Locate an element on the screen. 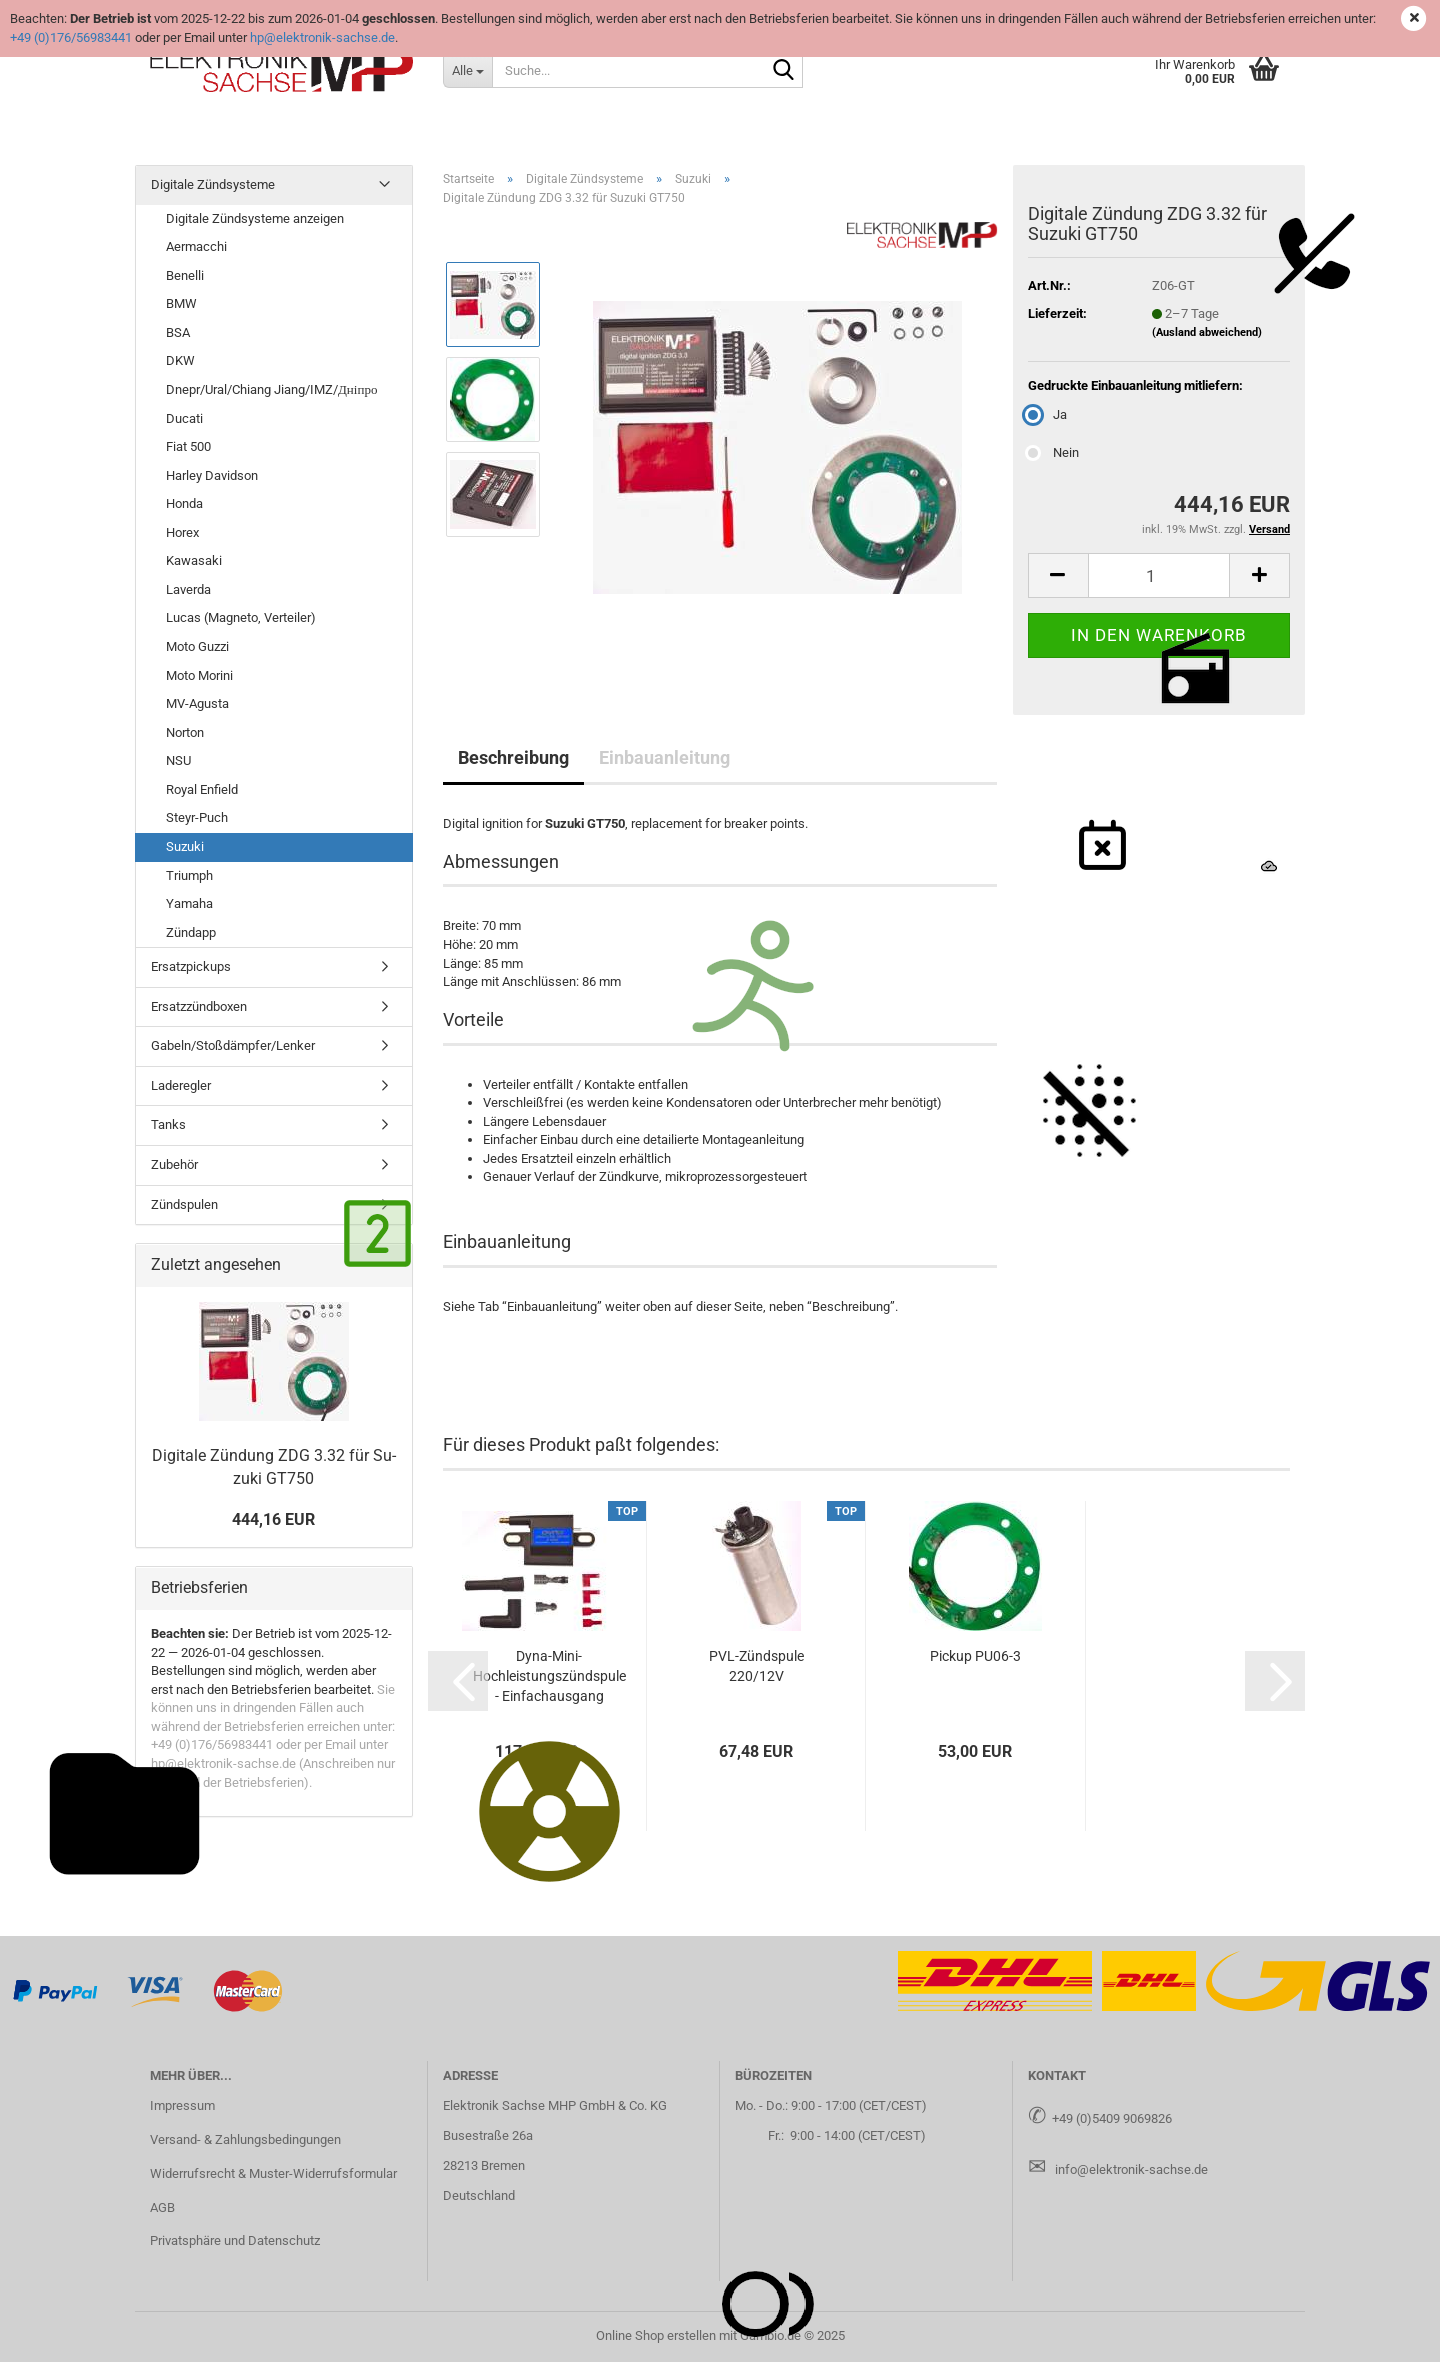 This screenshot has width=1440, height=2362. file successfully uploaded to cloud storage is located at coordinates (1269, 866).